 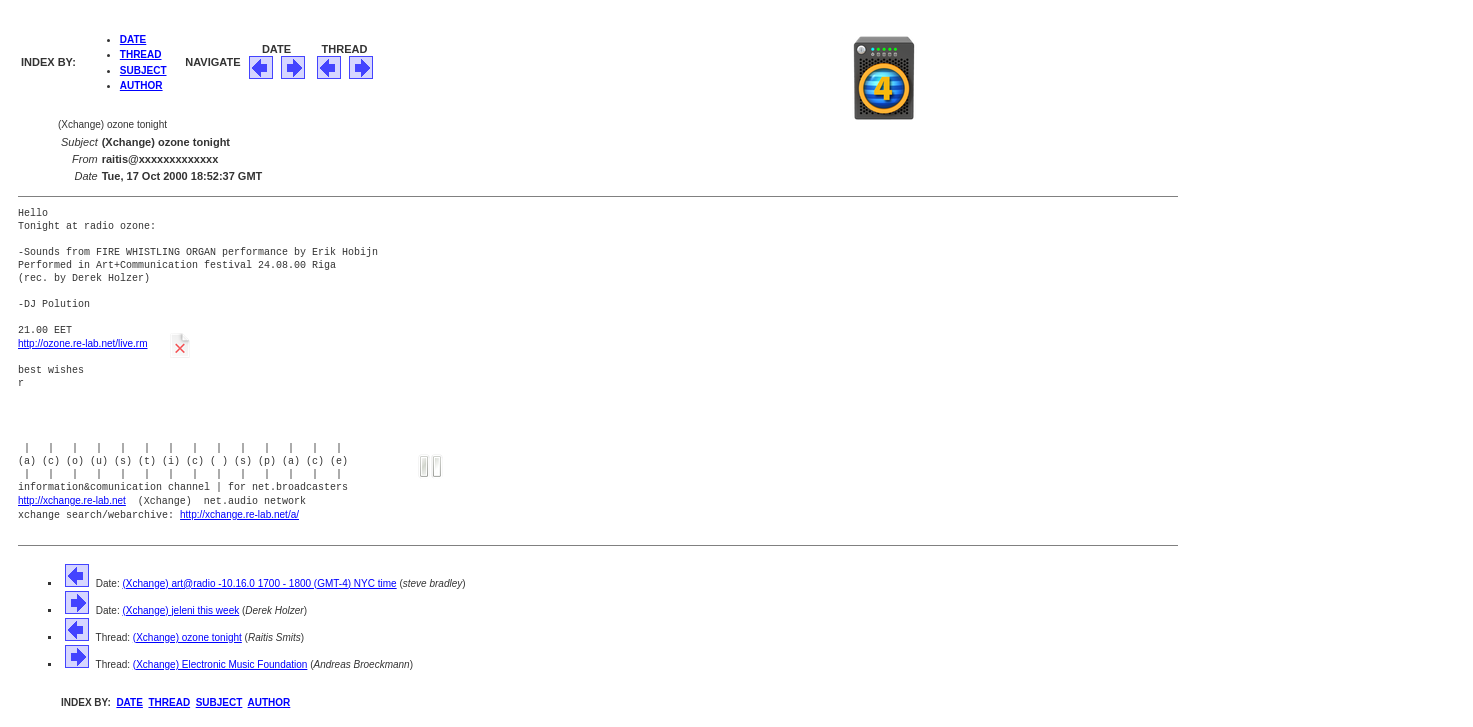 I want to click on access RAID 4 storage configuration, so click(x=884, y=78).